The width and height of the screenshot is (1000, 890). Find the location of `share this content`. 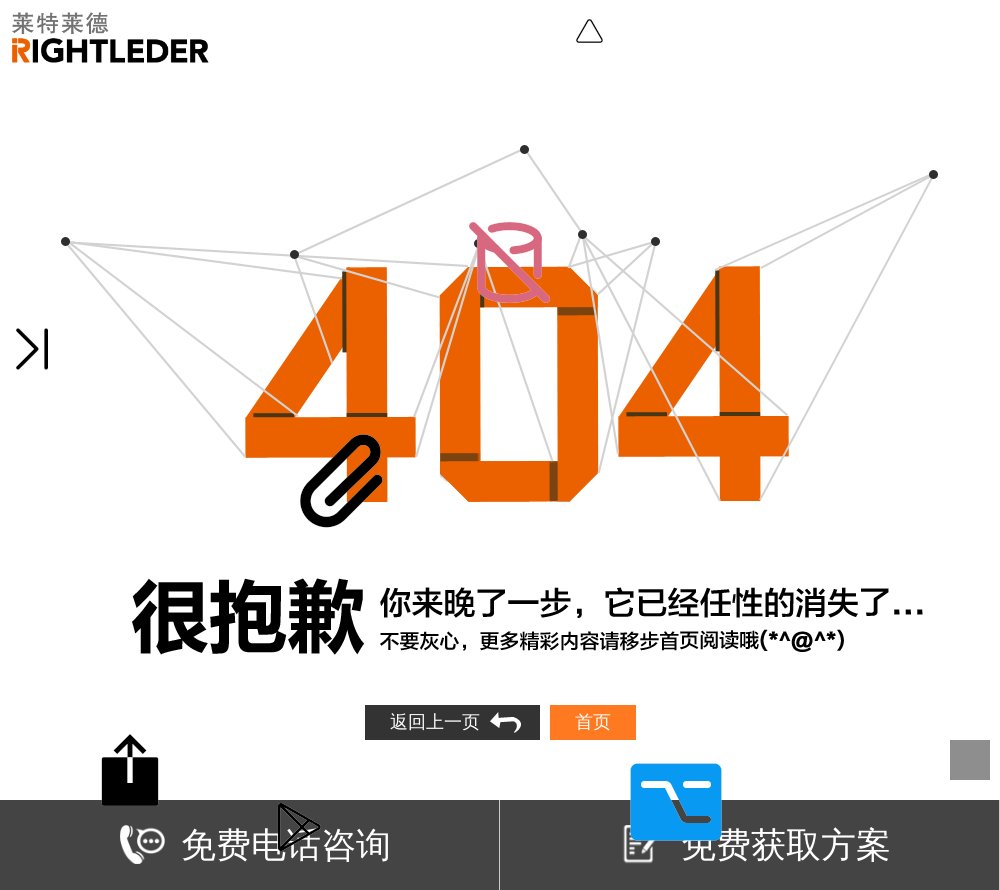

share this content is located at coordinates (130, 770).